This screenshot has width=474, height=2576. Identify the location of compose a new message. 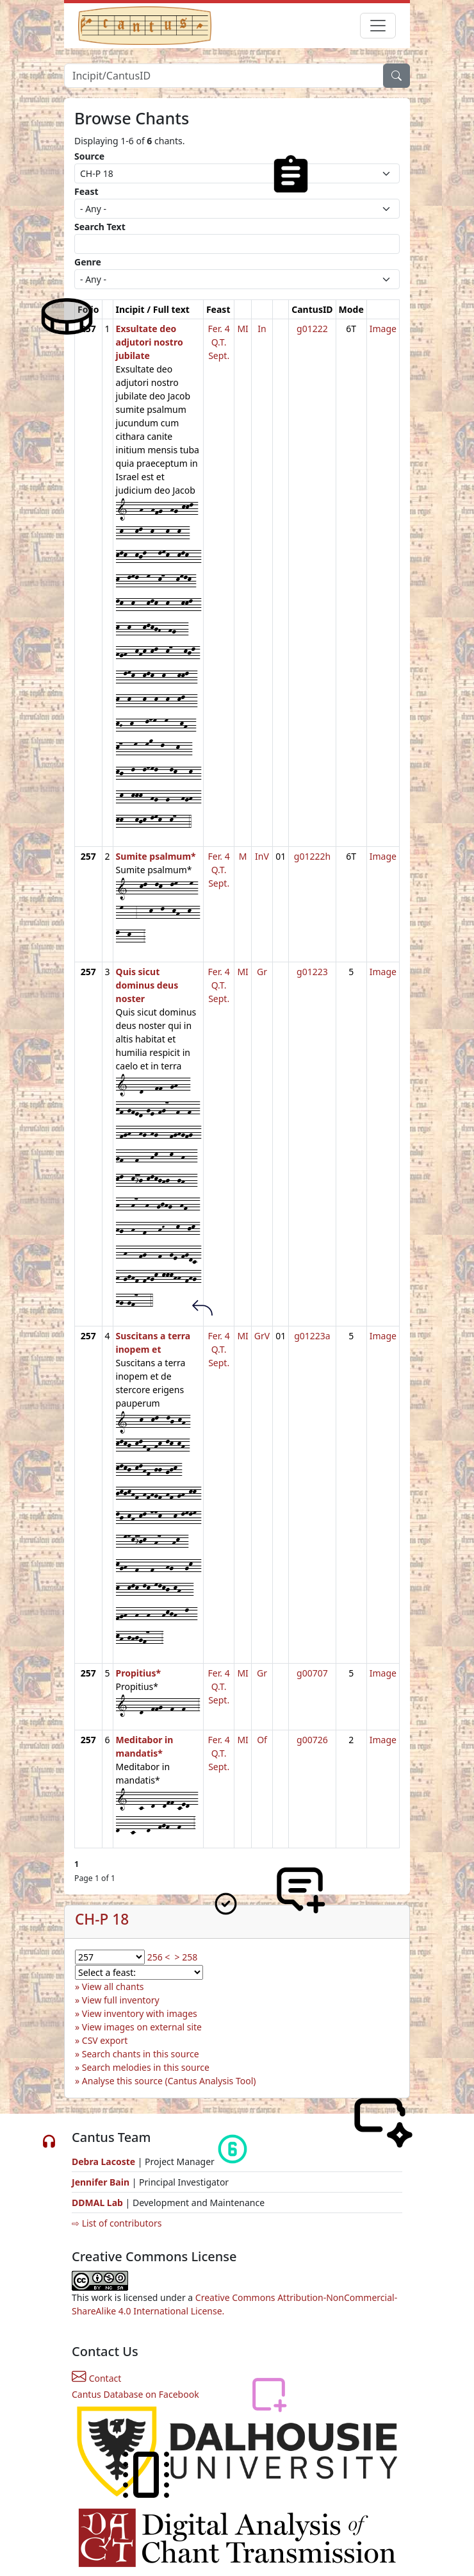
(300, 1888).